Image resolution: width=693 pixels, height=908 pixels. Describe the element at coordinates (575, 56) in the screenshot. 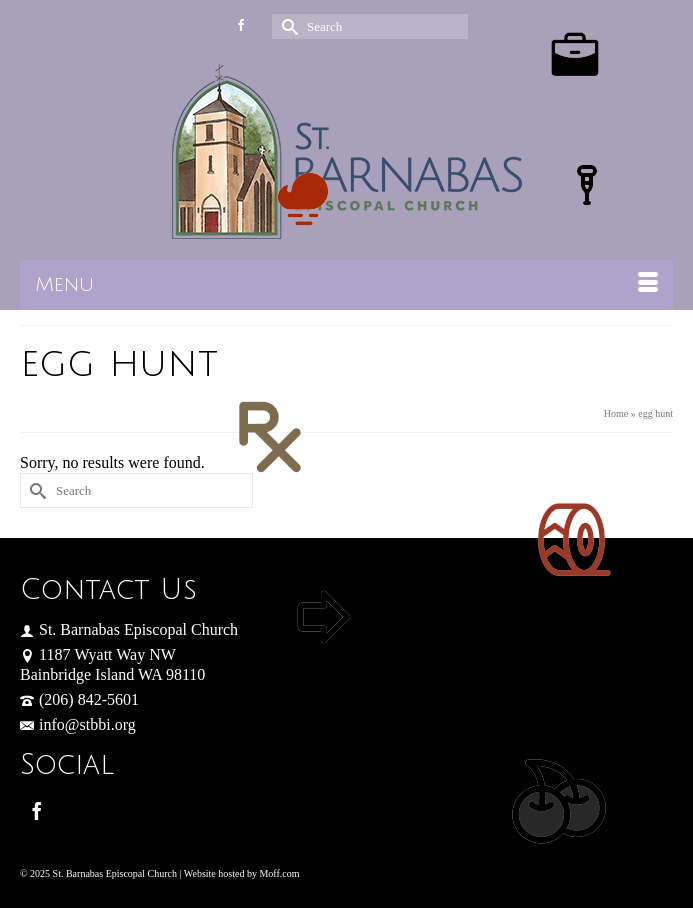

I see `access work or business-related content` at that location.